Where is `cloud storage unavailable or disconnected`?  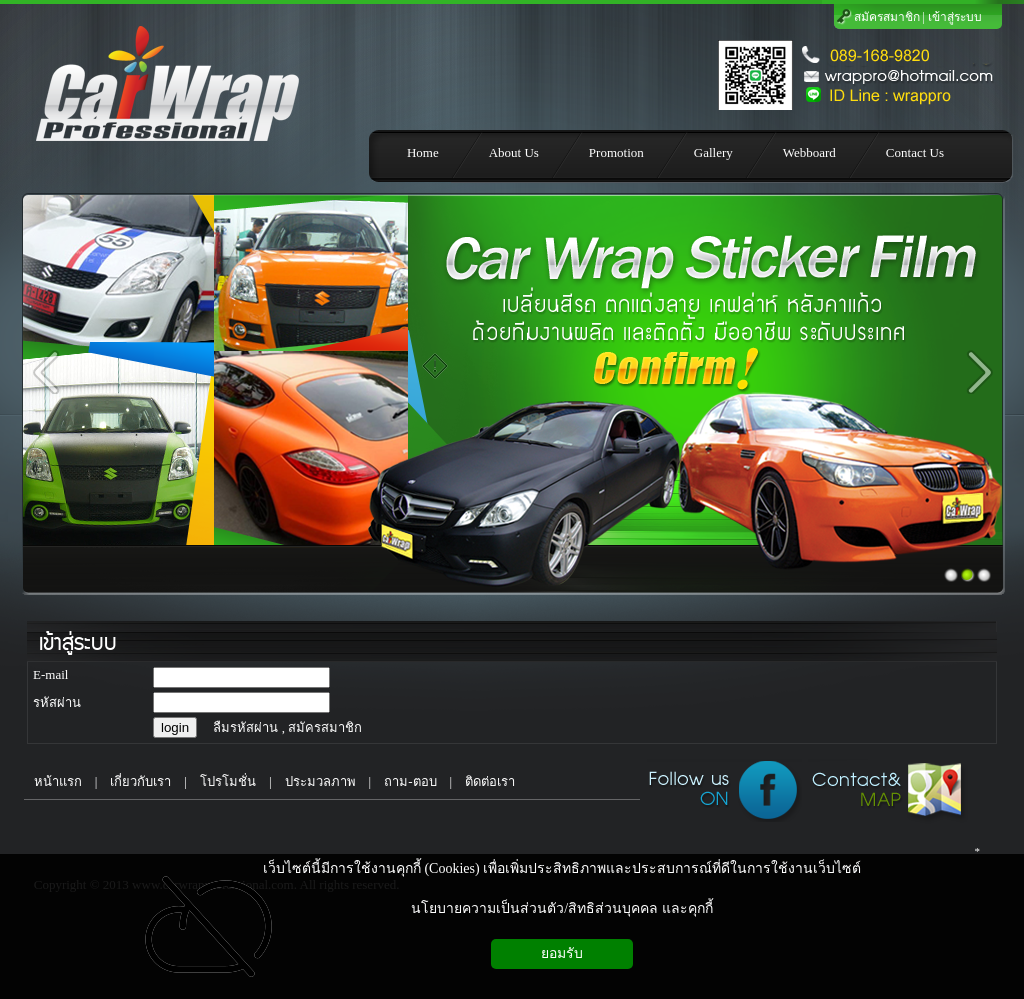
cloud storage unavailable or disconnected is located at coordinates (208, 926).